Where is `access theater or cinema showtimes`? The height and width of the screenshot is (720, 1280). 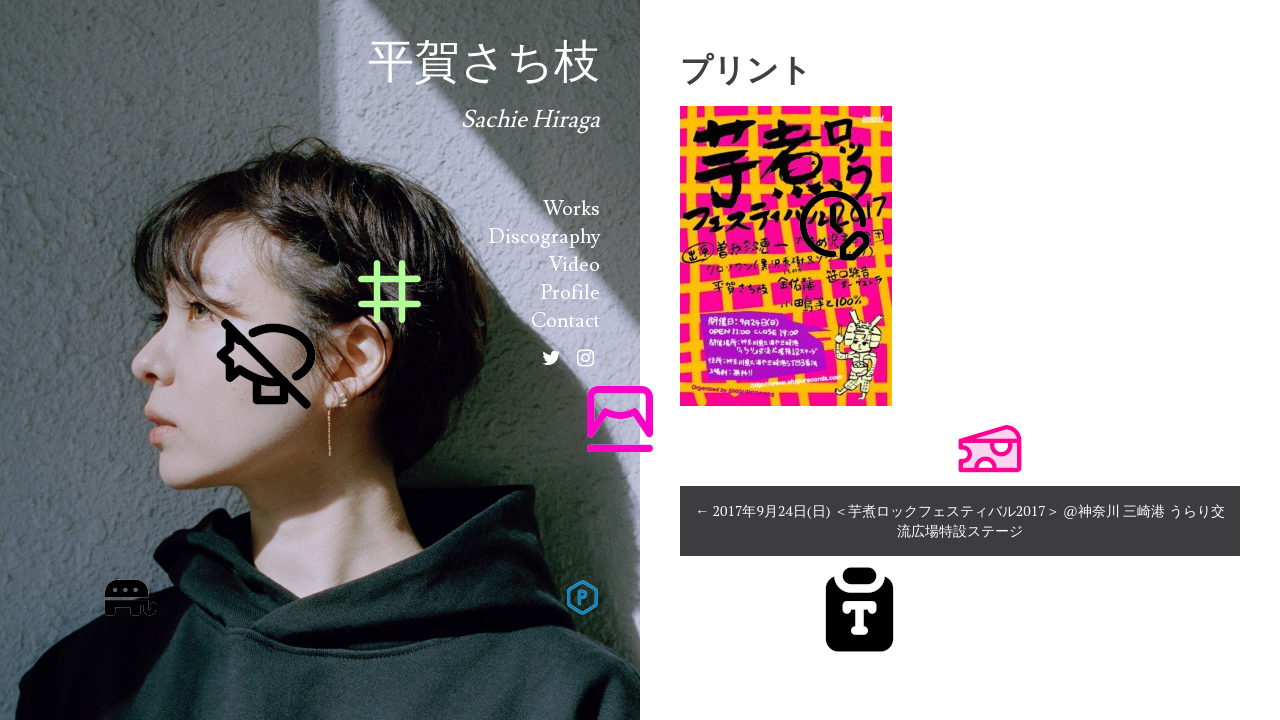 access theater or cinema showtimes is located at coordinates (620, 419).